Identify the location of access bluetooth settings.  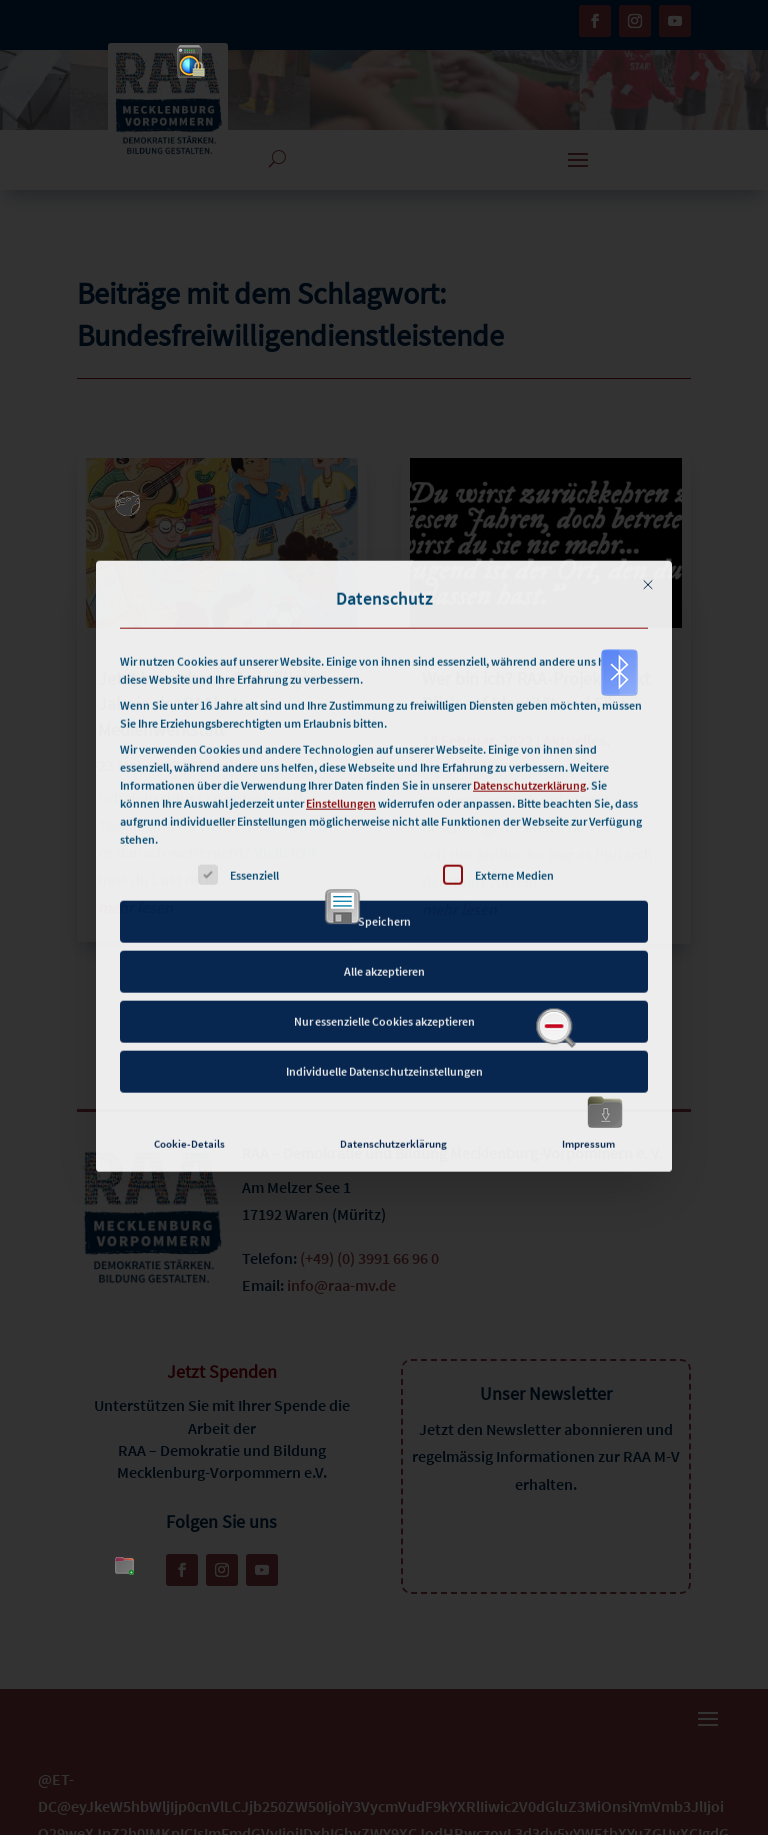
(619, 672).